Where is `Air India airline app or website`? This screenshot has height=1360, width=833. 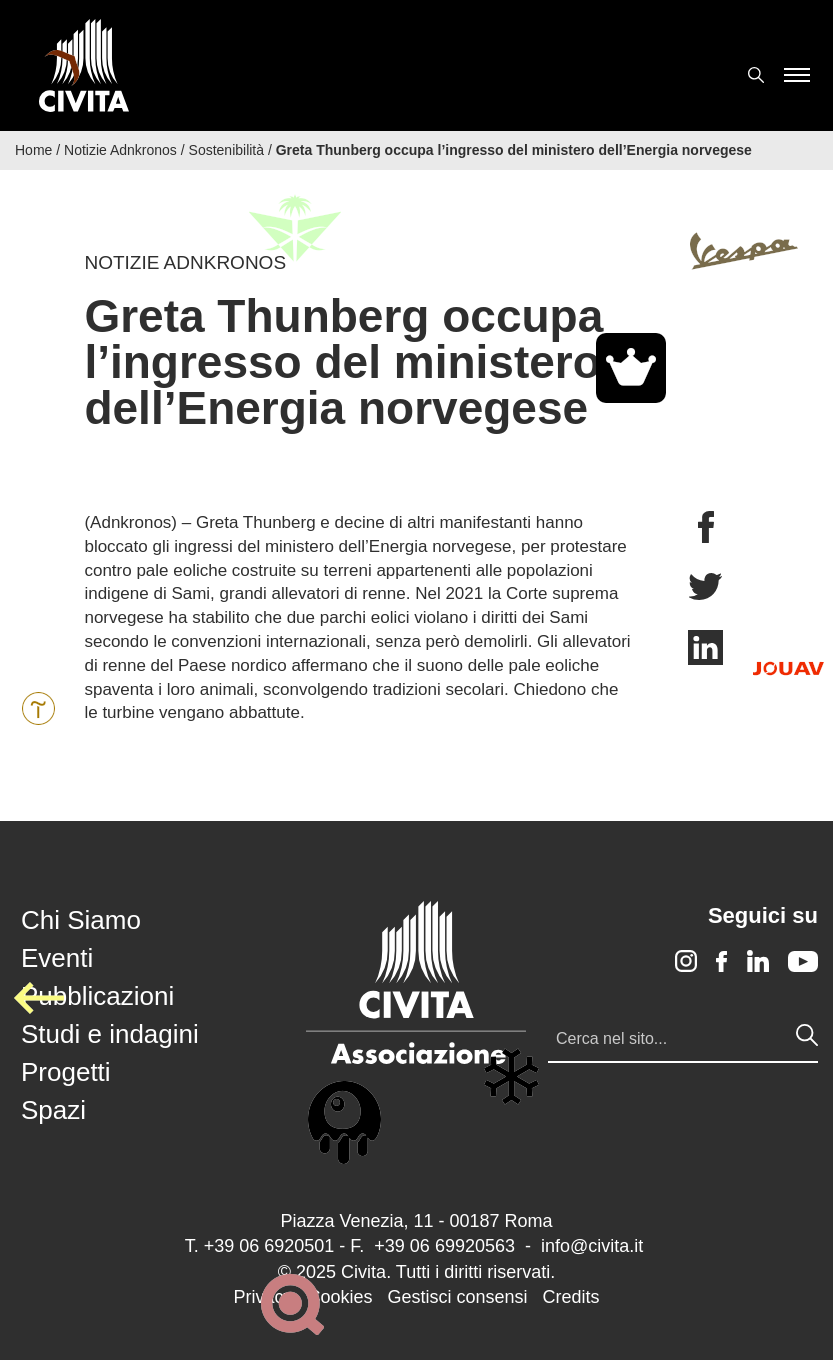 Air India airline app or website is located at coordinates (62, 68).